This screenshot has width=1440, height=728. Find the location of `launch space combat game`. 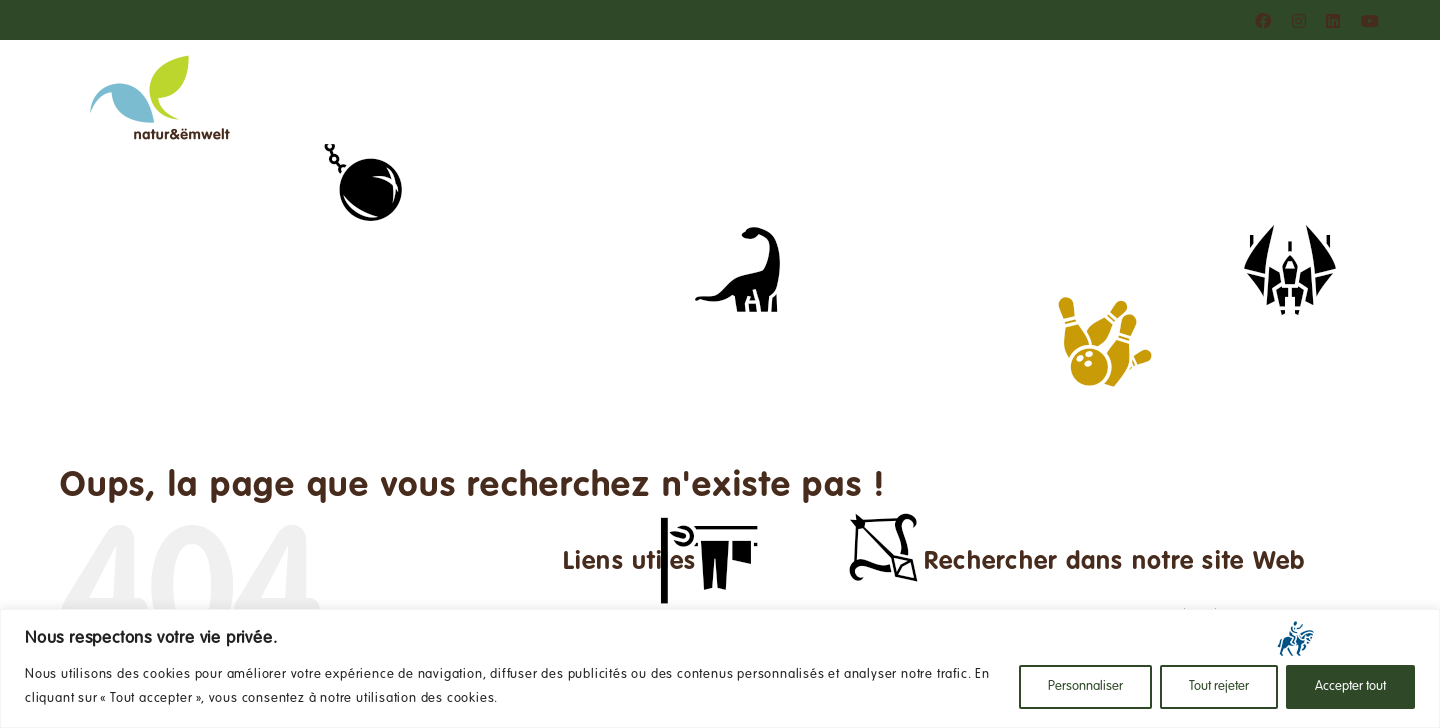

launch space combat game is located at coordinates (1290, 270).